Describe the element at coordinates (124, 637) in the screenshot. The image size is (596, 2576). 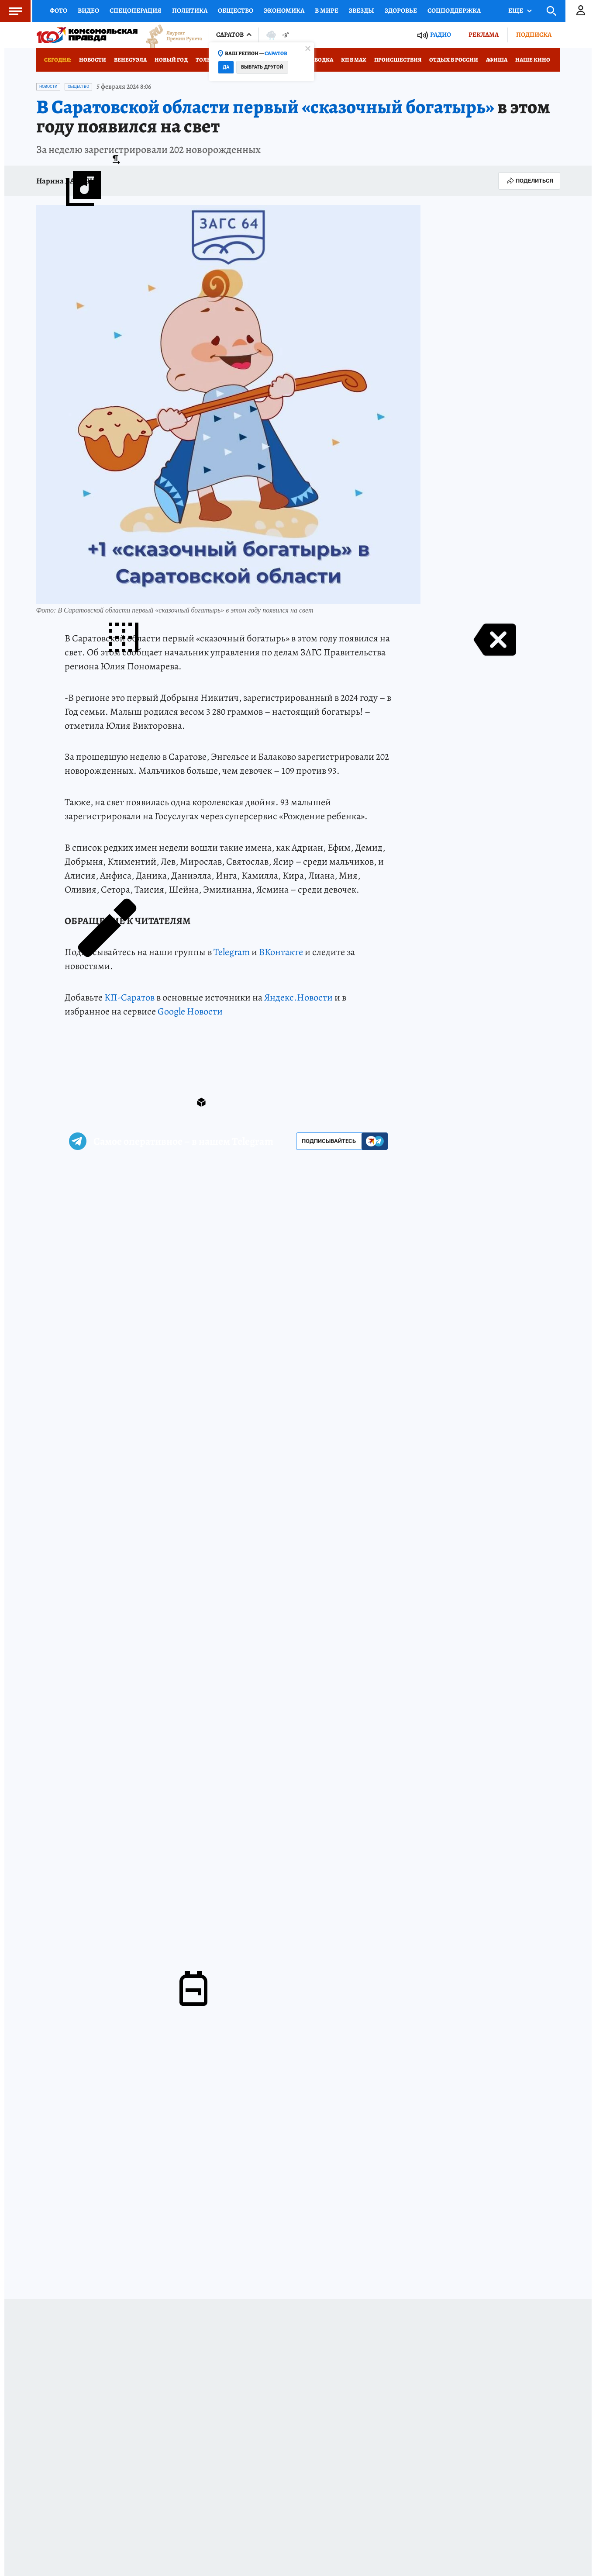
I see `apply border to the right edge of a cell or selection` at that location.